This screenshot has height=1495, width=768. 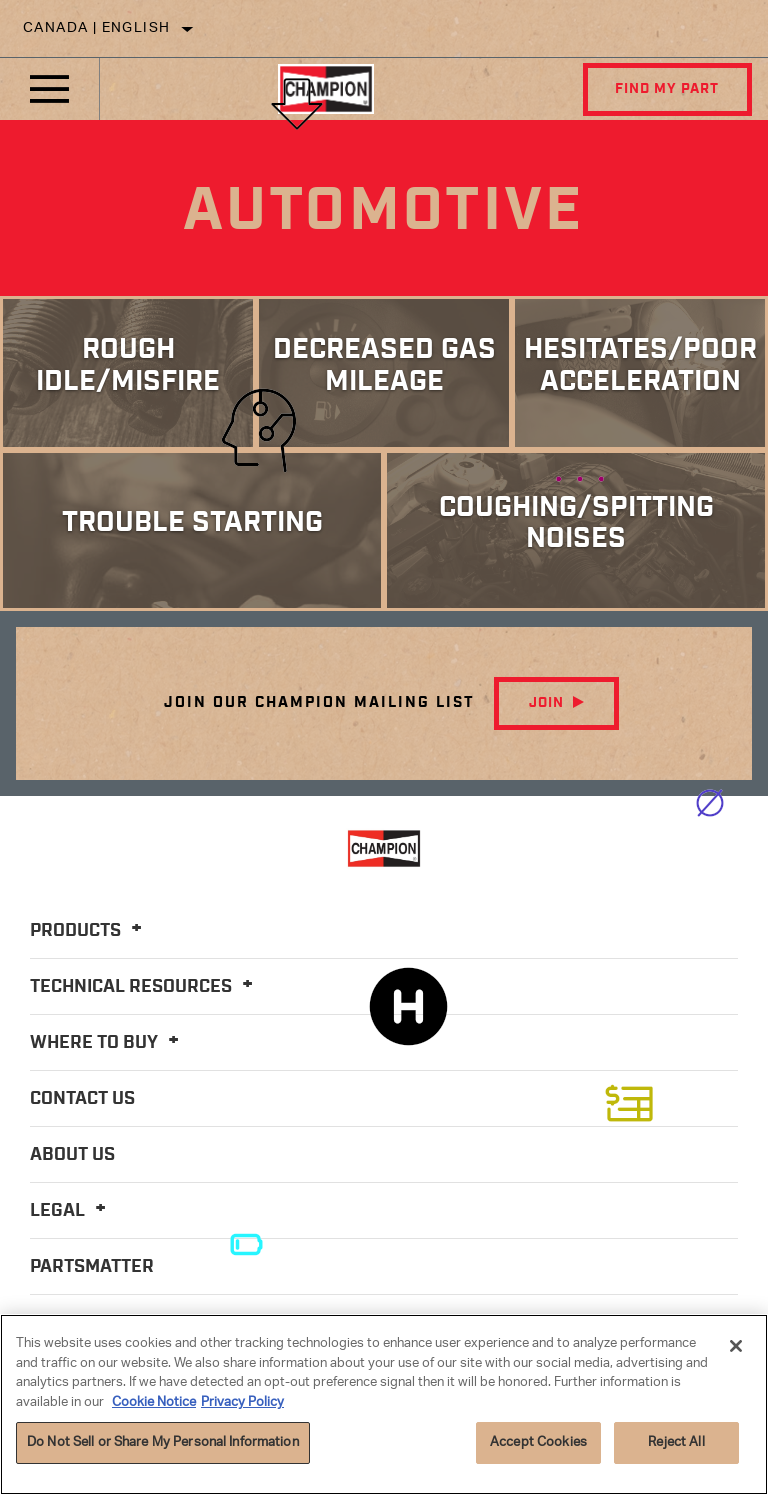 I want to click on indicates low battery level, so click(x=246, y=1244).